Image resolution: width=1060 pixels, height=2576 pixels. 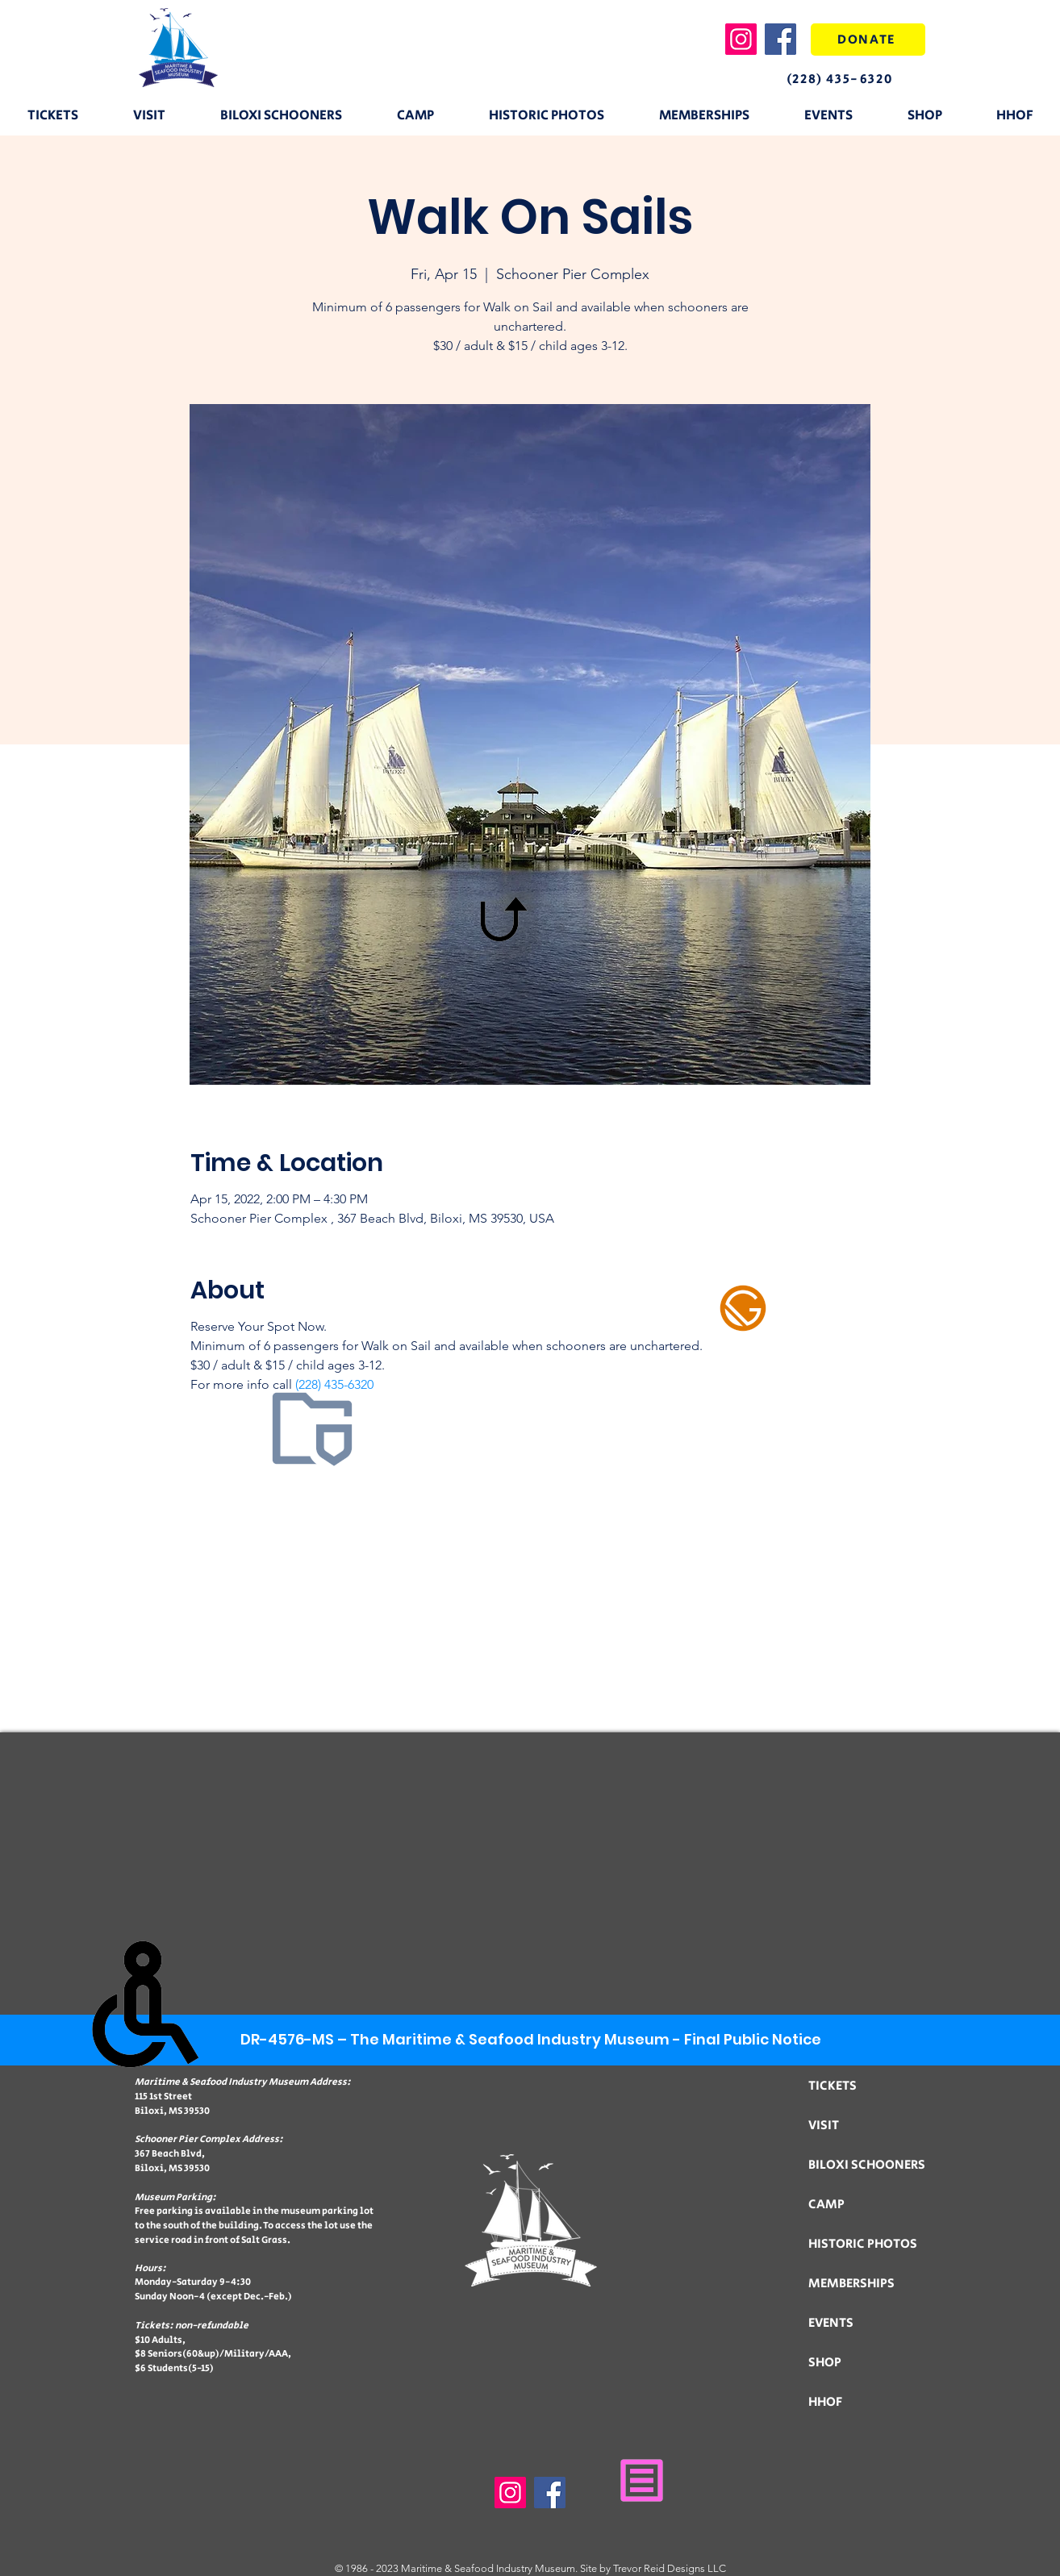 I want to click on switch to horizontal layout view, so click(x=641, y=2480).